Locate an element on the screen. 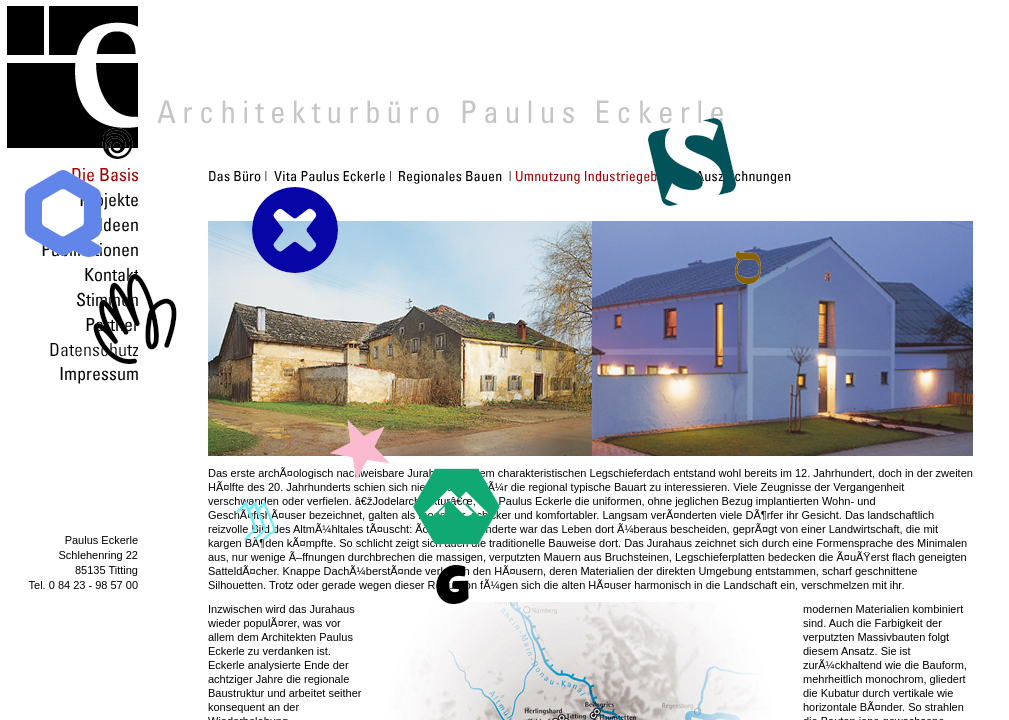 This screenshot has height=720, width=1009. visit smashing magazine website is located at coordinates (692, 162).